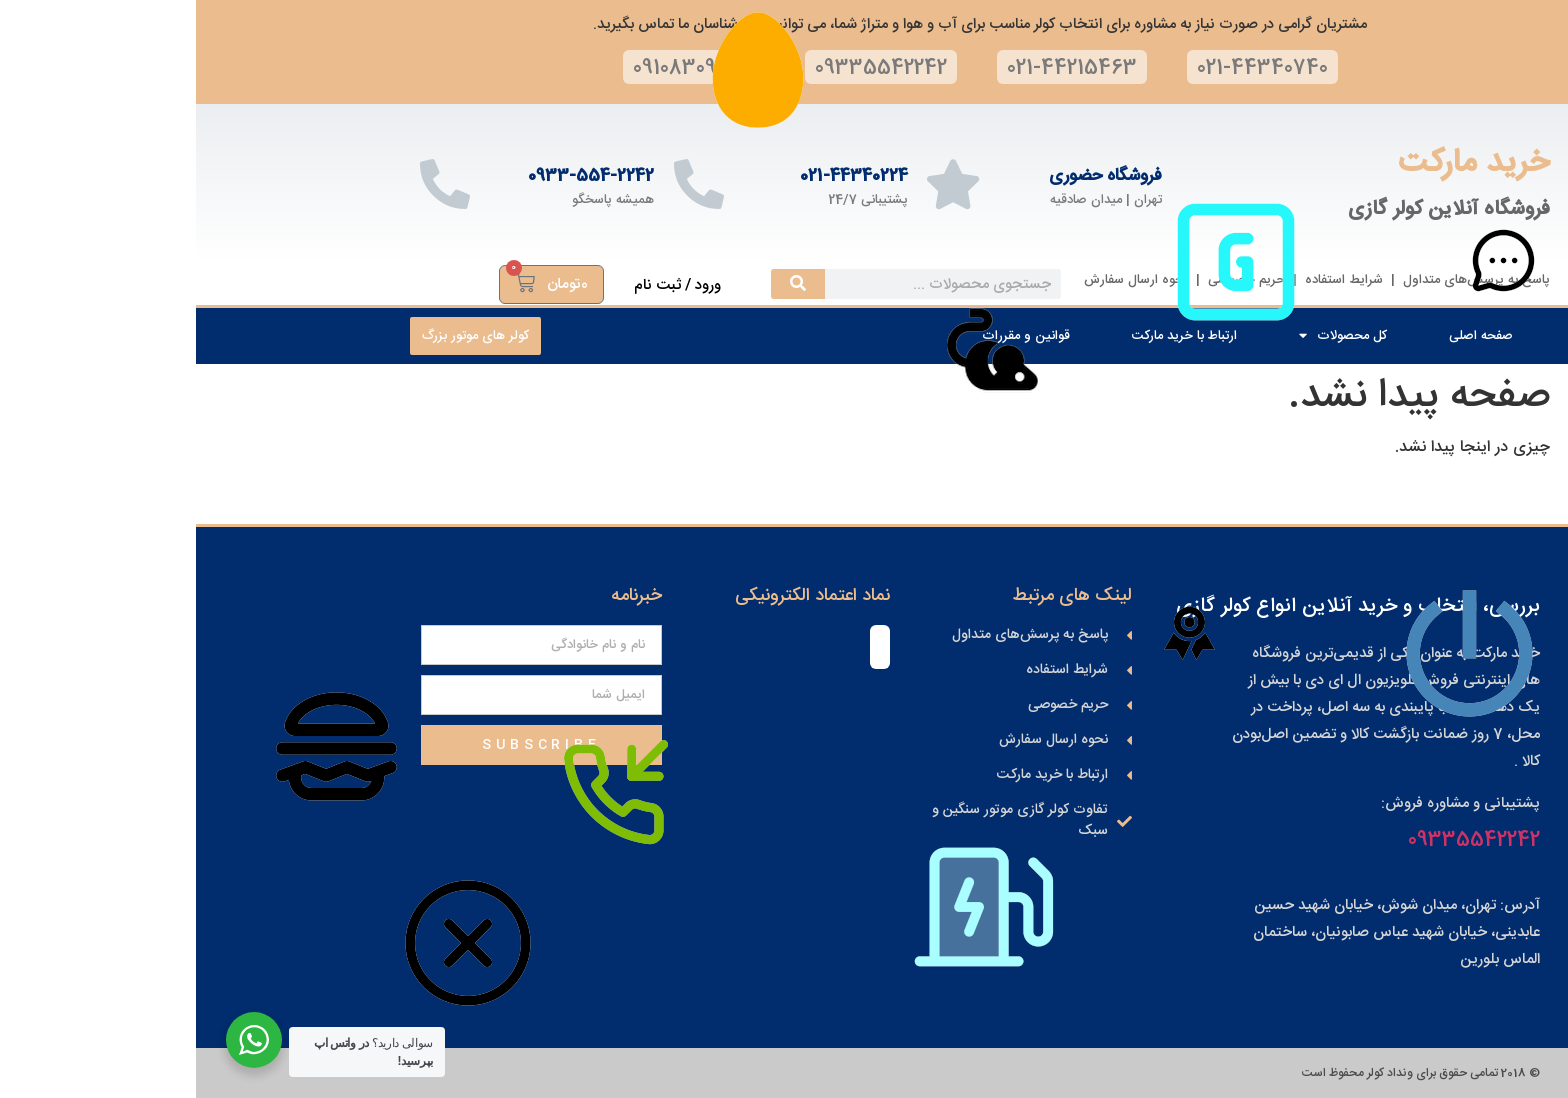 This screenshot has height=1098, width=1568. I want to click on indicates egg or egg-related content, so click(758, 70).